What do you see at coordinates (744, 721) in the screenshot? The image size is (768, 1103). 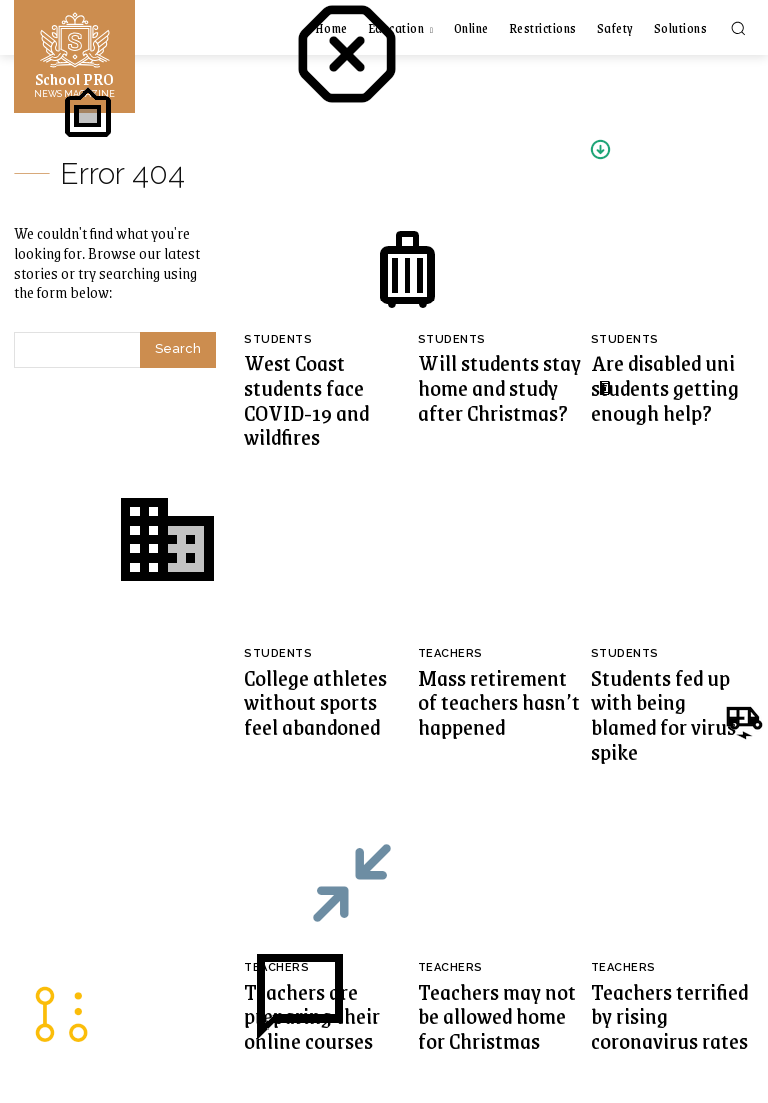 I see `select electric rickshaw as transport option` at bounding box center [744, 721].